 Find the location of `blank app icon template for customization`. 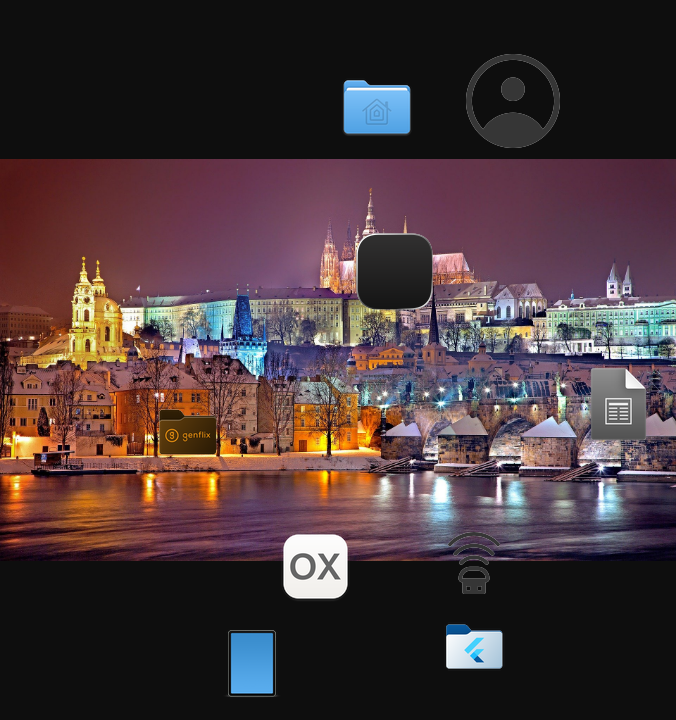

blank app icon template for customization is located at coordinates (394, 271).